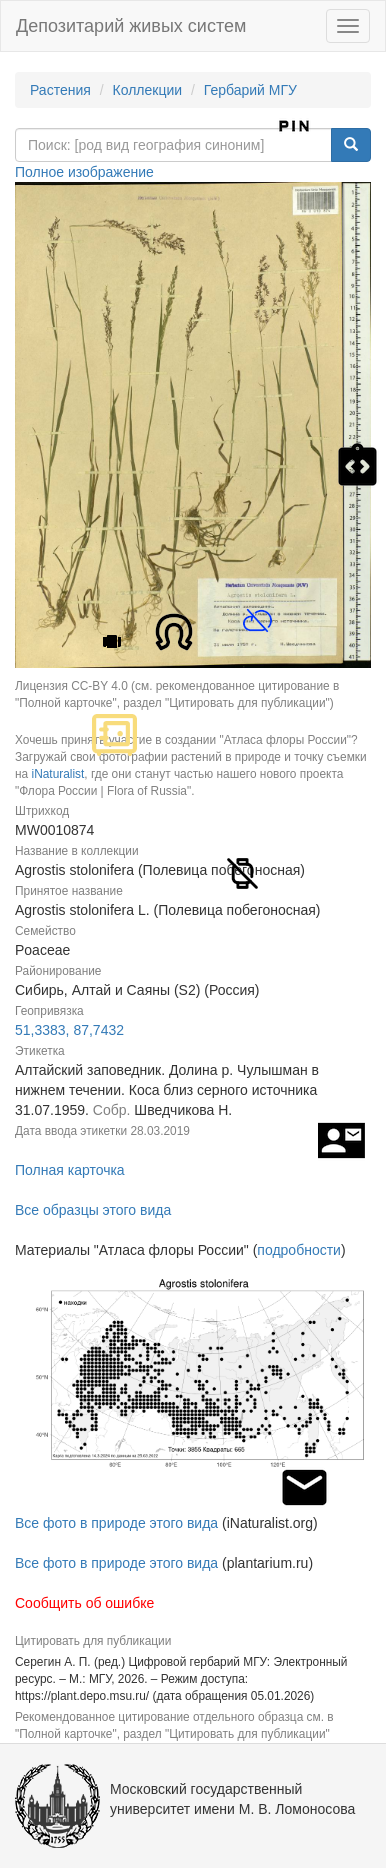 The image size is (386, 1868). What do you see at coordinates (242, 873) in the screenshot?
I see `smartwatch disconnected or unavailable` at bounding box center [242, 873].